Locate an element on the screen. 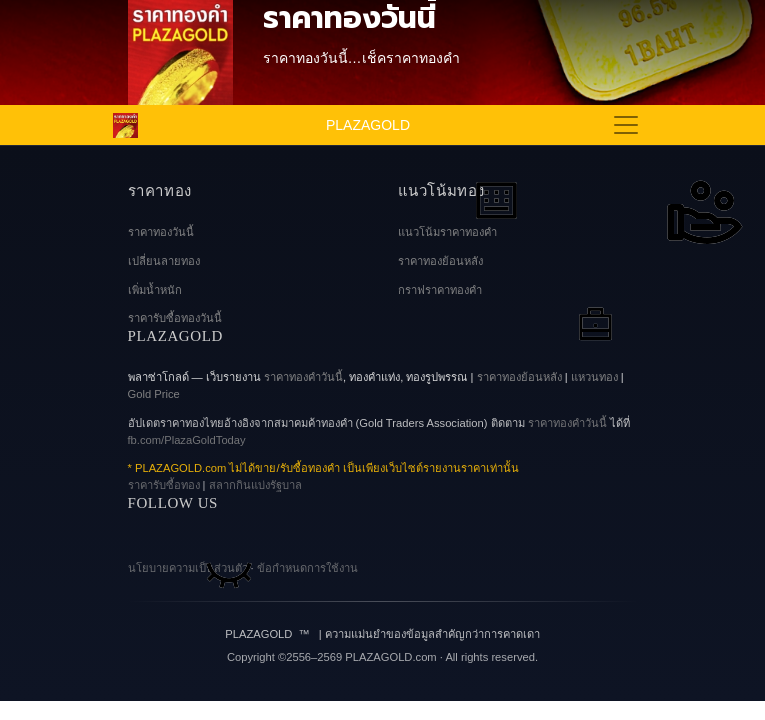 The height and width of the screenshot is (720, 765). make a payment or tip is located at coordinates (704, 214).